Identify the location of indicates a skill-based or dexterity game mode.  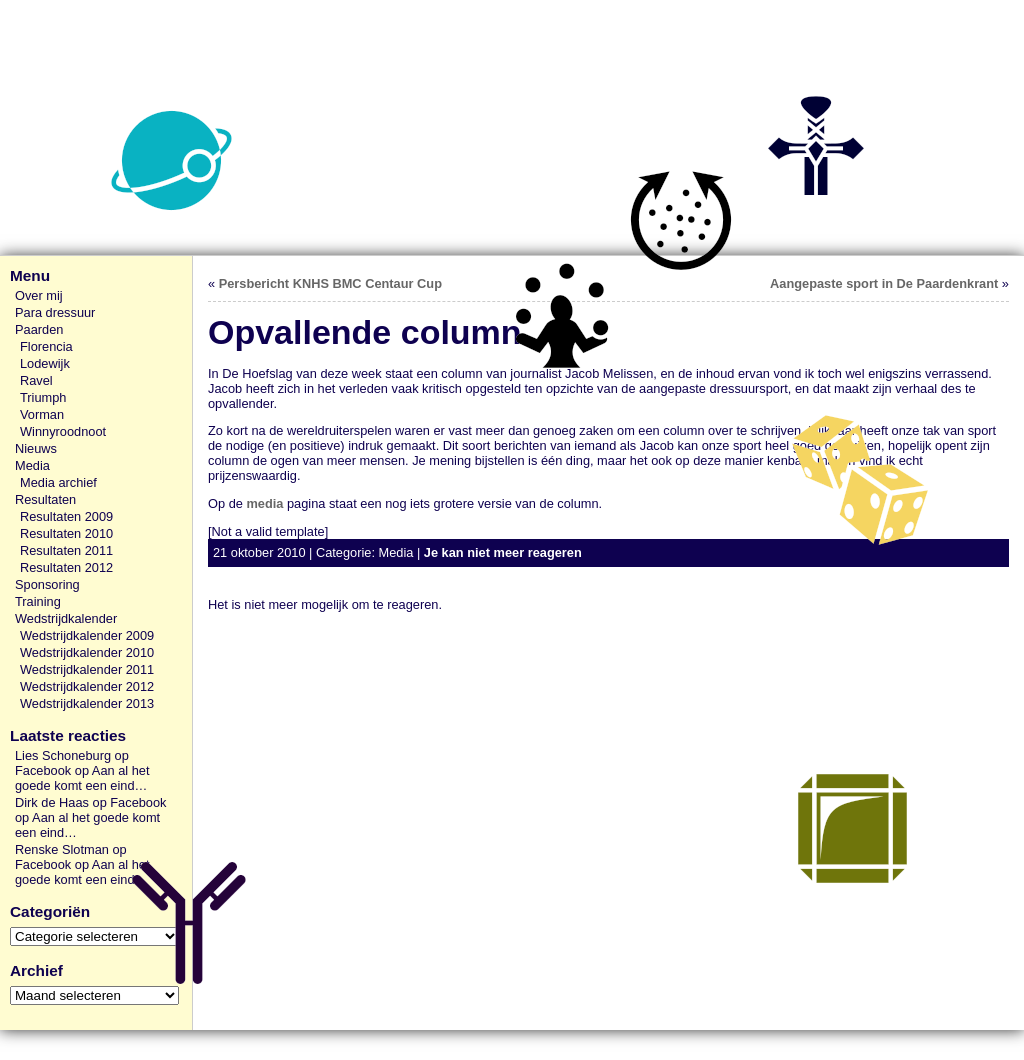
(561, 316).